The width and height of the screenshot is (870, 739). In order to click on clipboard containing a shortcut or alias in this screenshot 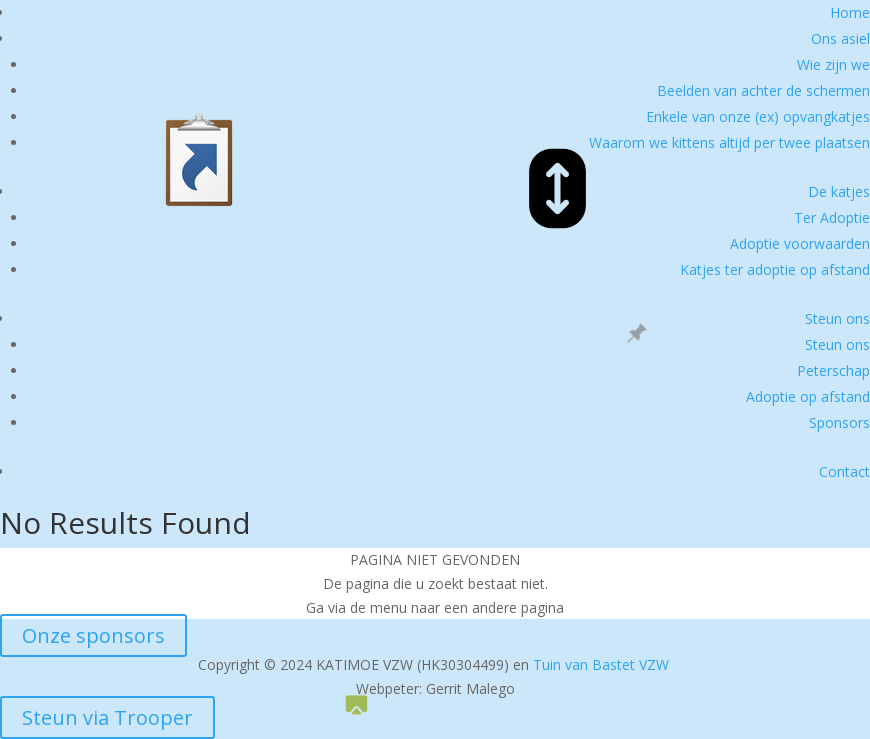, I will do `click(199, 160)`.